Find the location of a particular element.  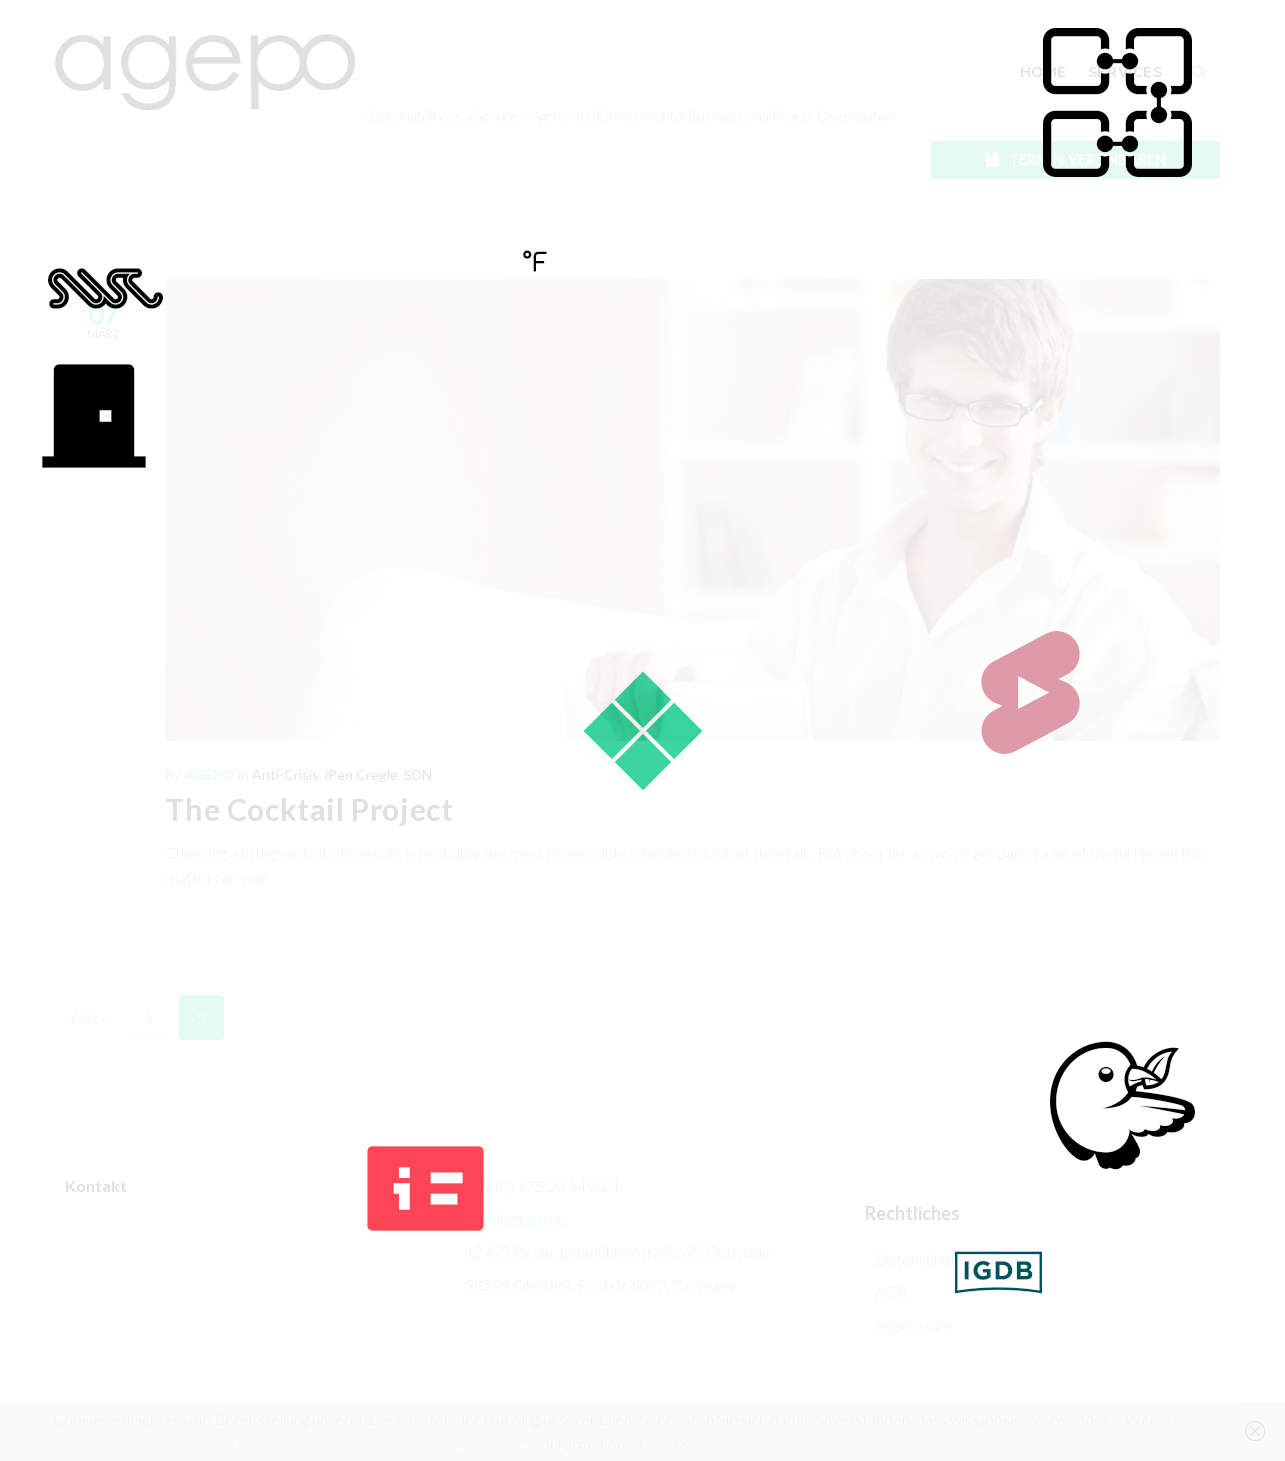

open youtube shorts is located at coordinates (1030, 692).